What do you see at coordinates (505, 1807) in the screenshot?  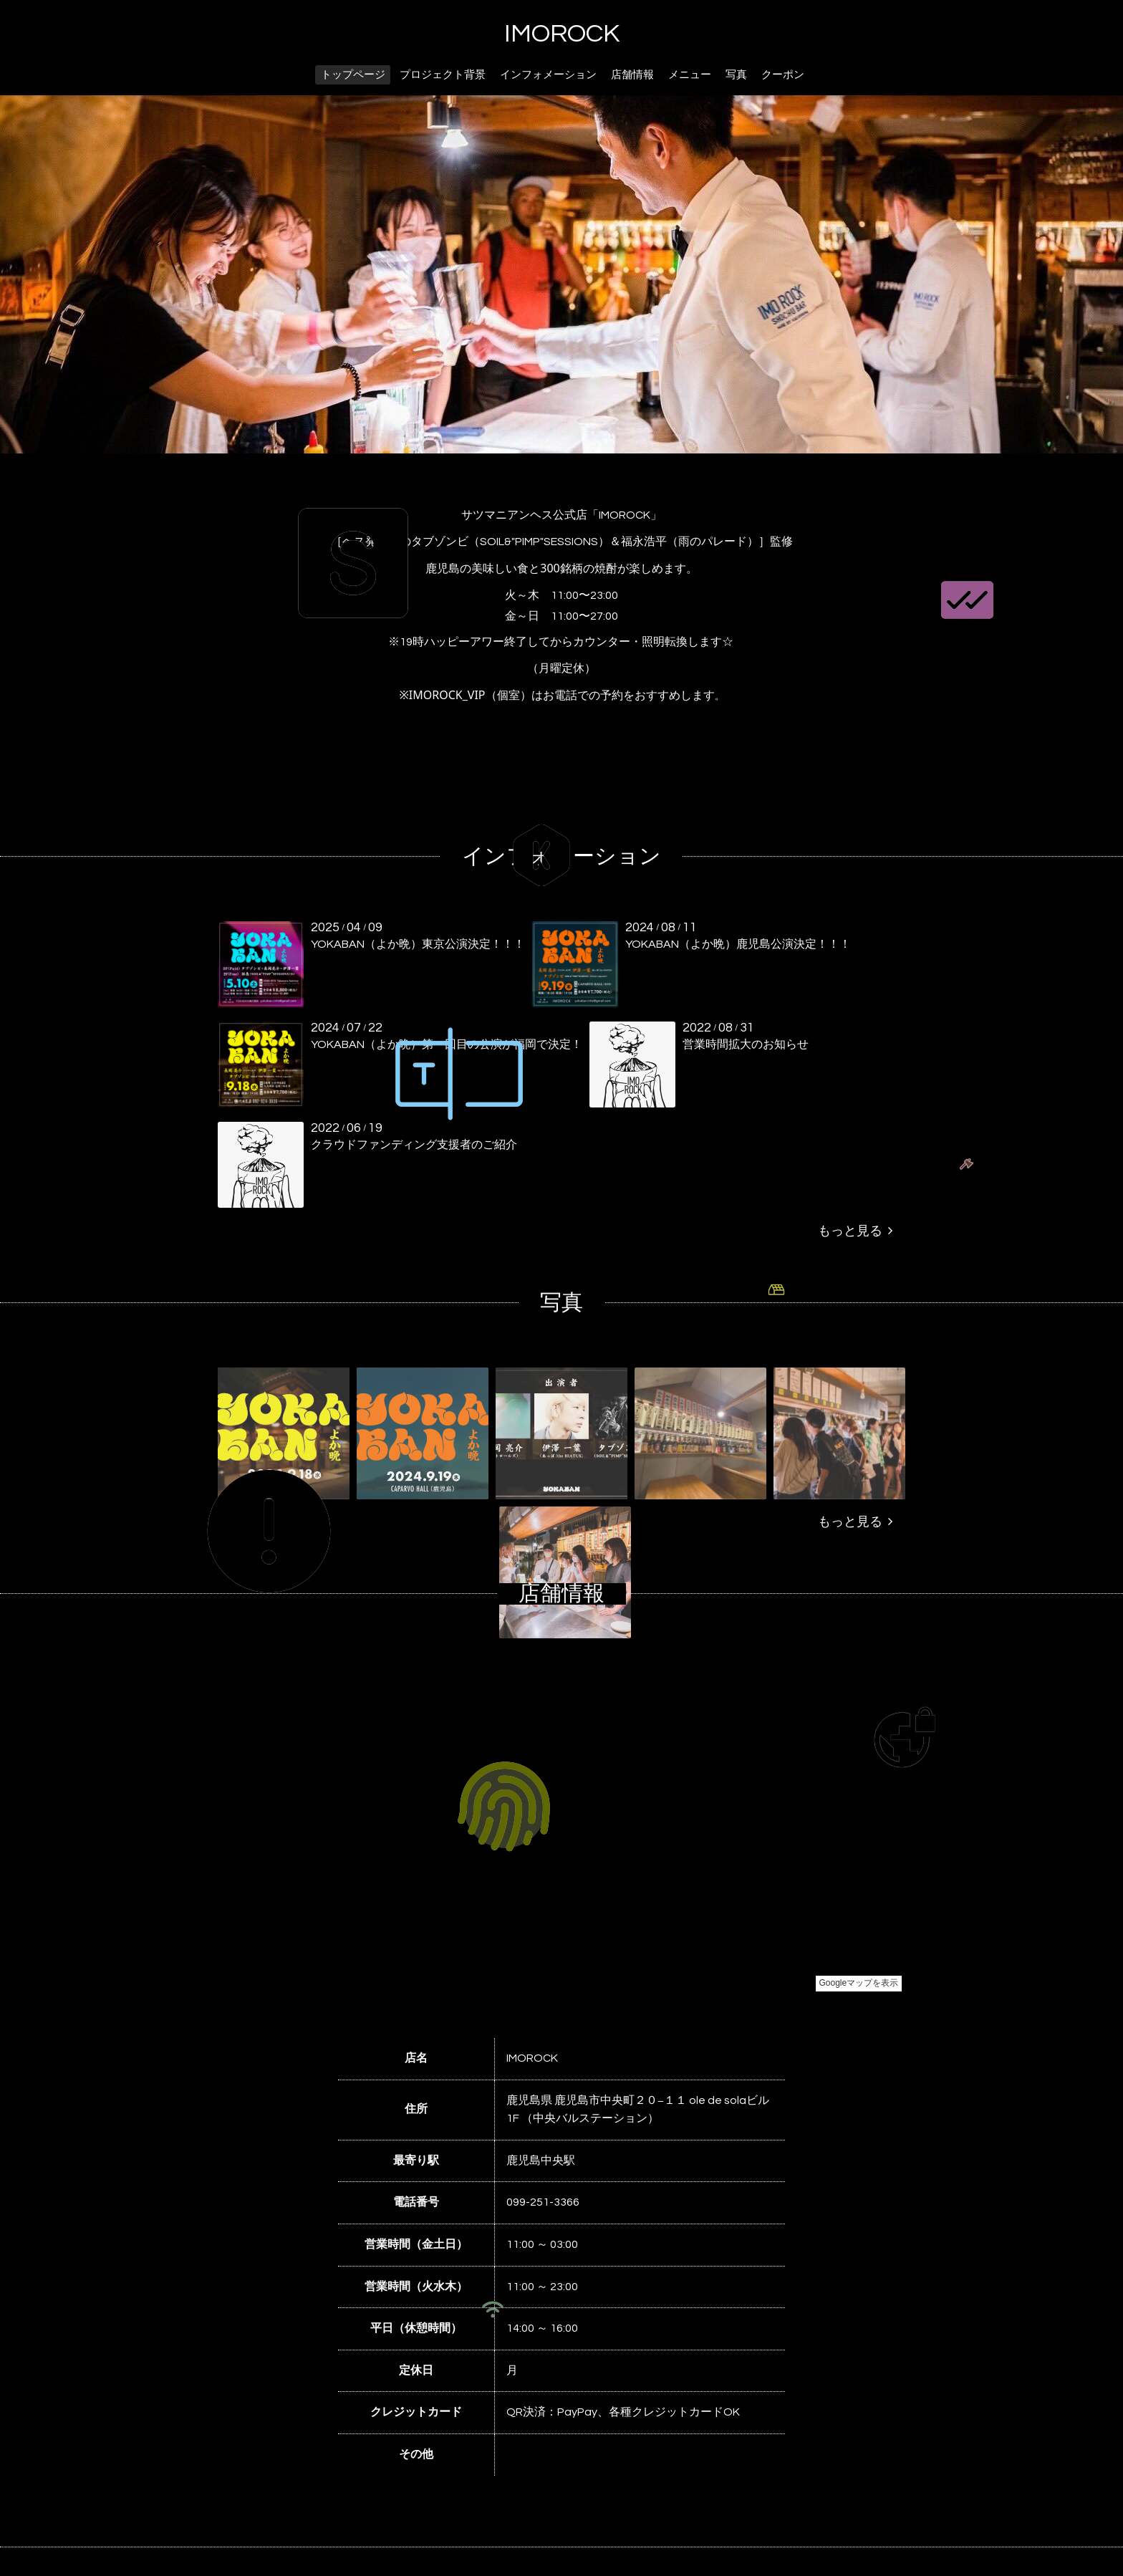 I see `authenticate with biometric fingerprint` at bounding box center [505, 1807].